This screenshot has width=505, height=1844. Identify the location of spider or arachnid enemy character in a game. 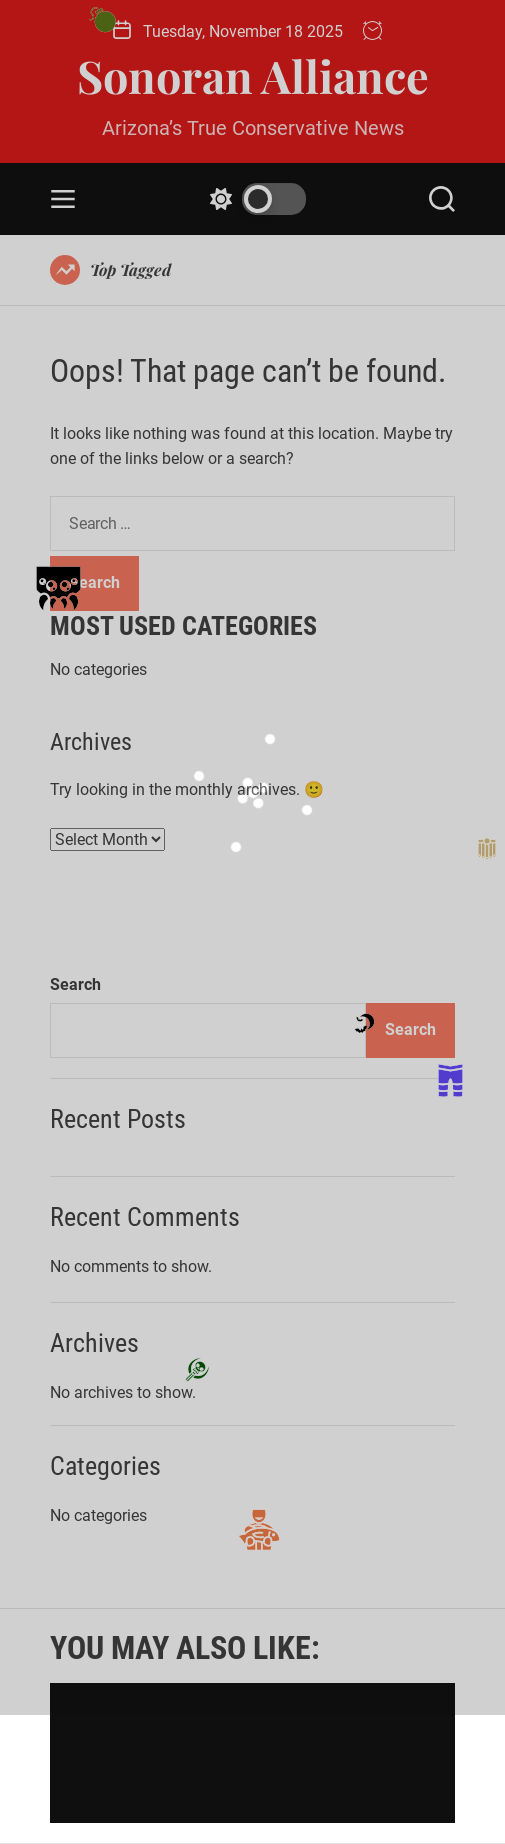
(58, 588).